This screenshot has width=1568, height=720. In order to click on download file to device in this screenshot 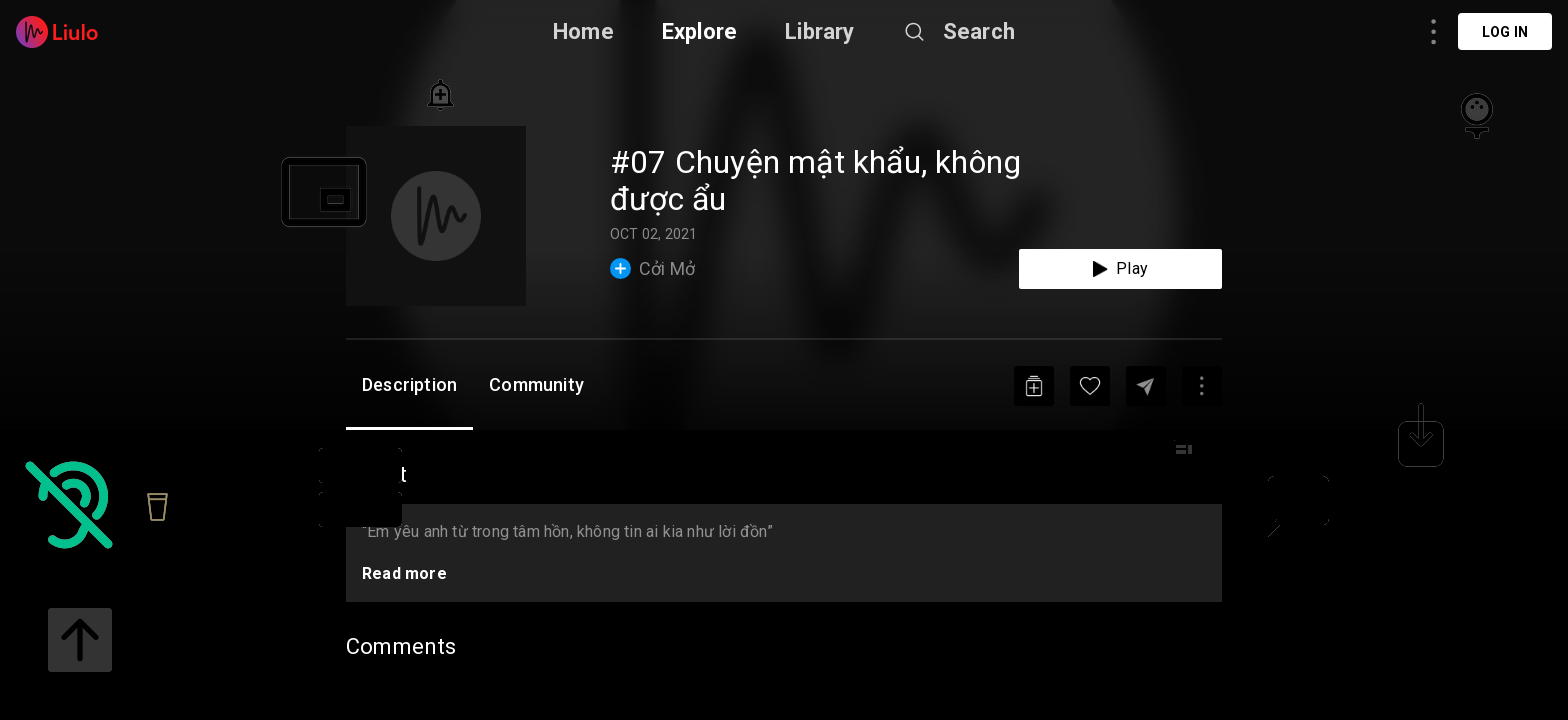, I will do `click(1421, 435)`.